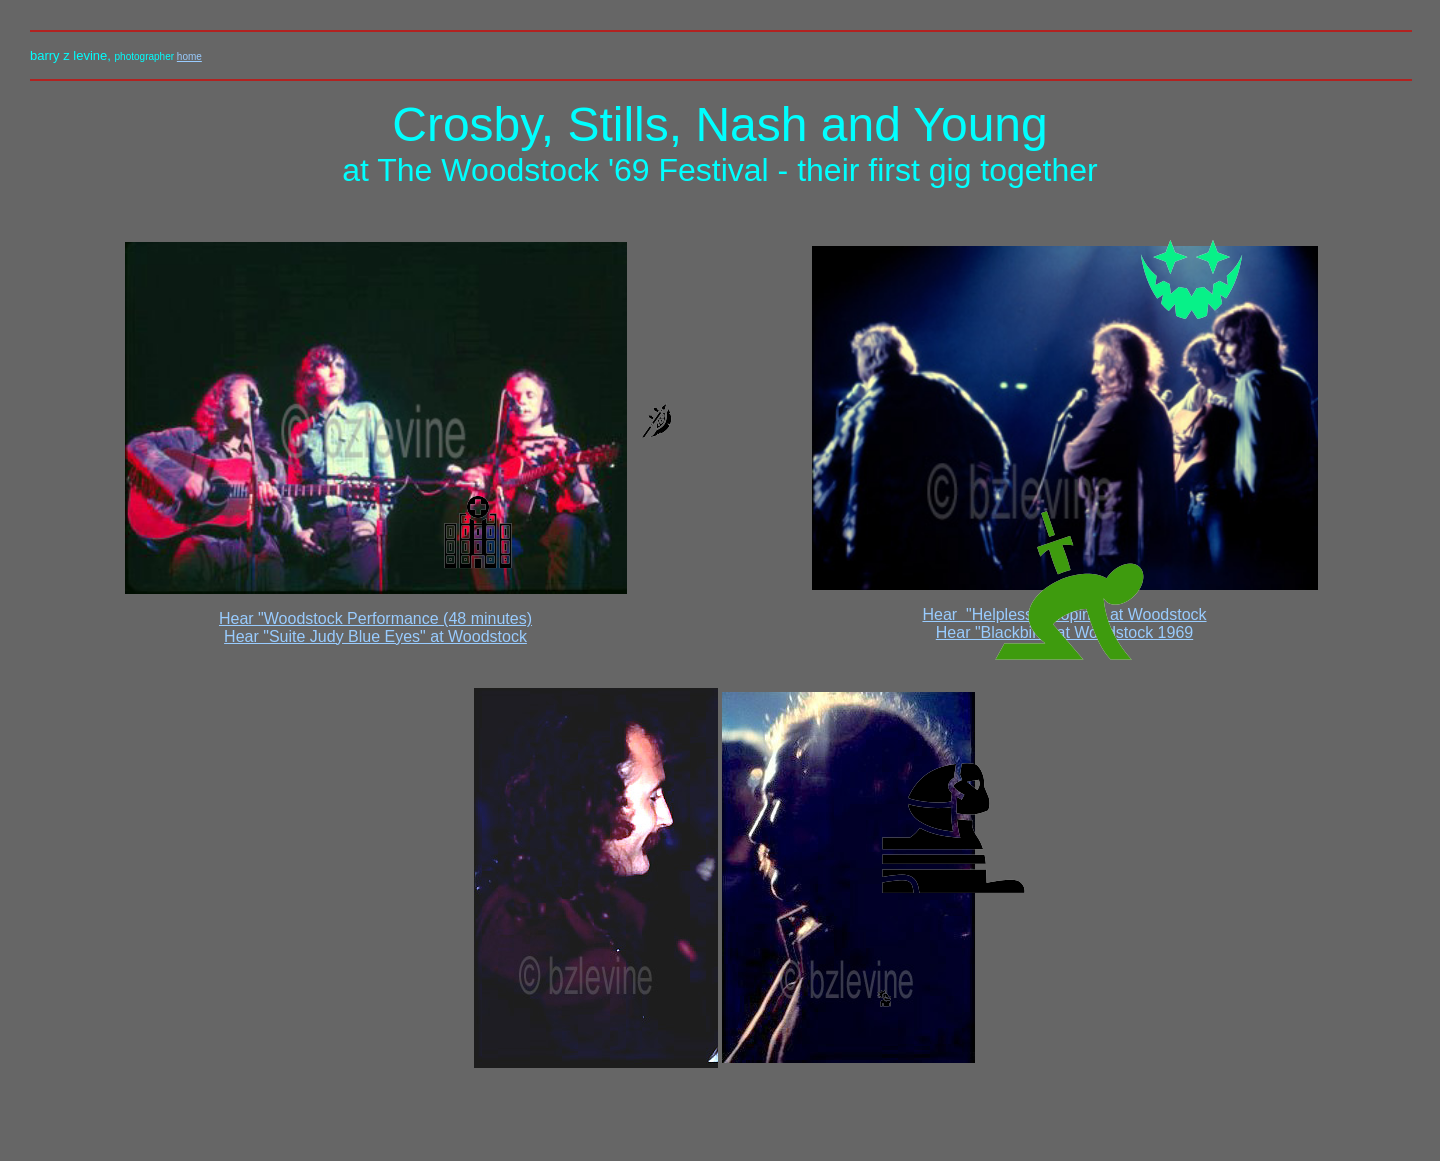 The height and width of the screenshot is (1161, 1440). What do you see at coordinates (884, 998) in the screenshot?
I see `indicates distraction or loss of focus` at bounding box center [884, 998].